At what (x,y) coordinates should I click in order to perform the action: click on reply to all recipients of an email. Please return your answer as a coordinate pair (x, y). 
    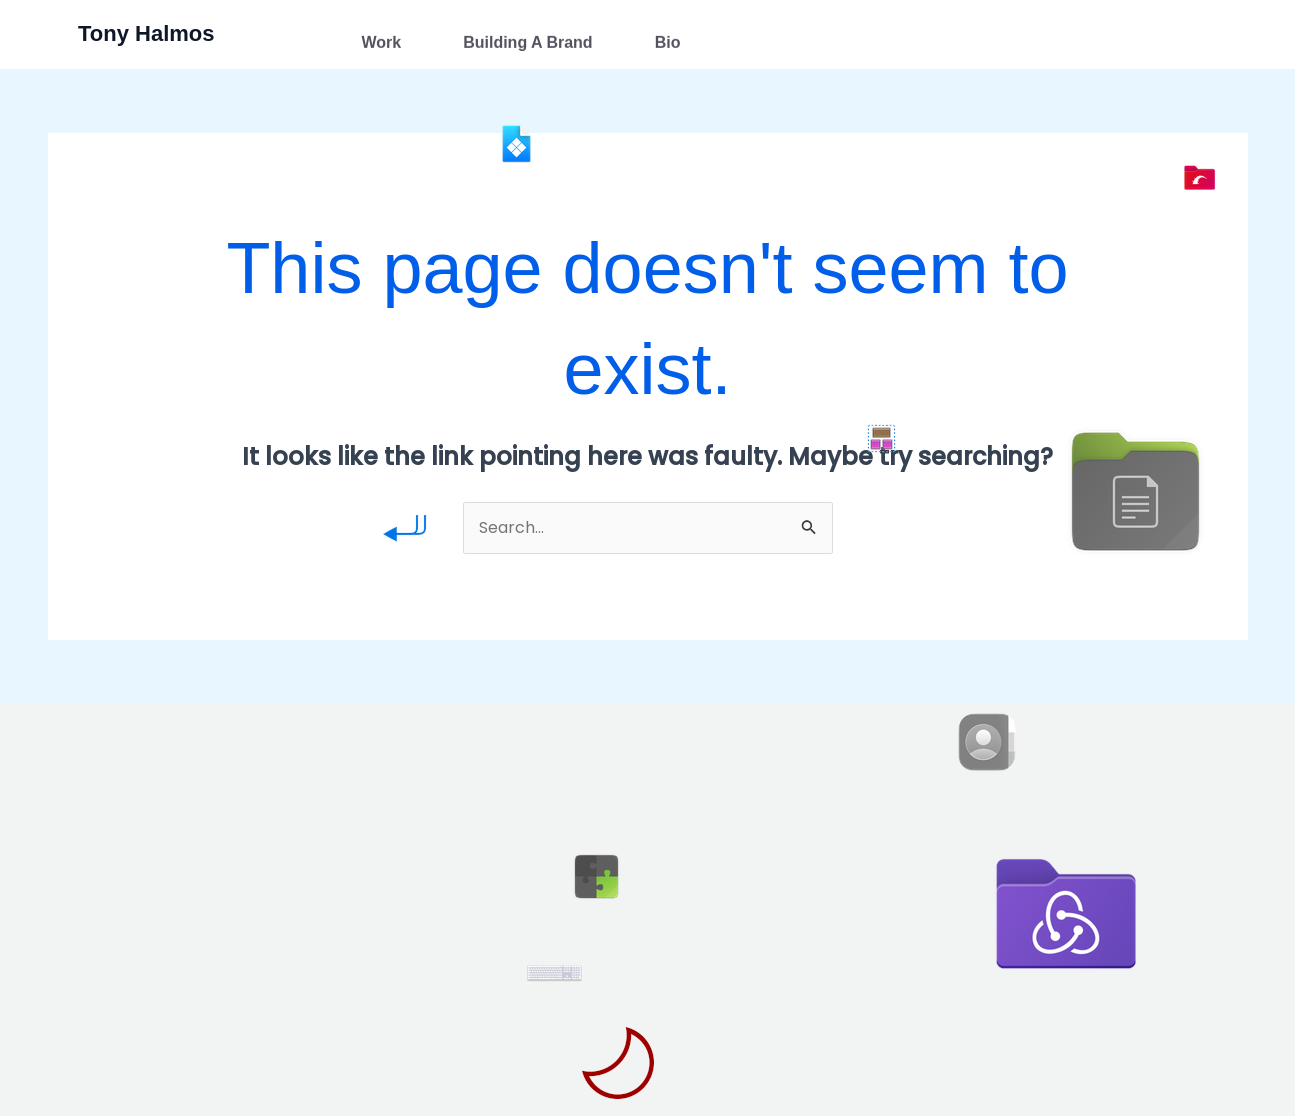
    Looking at the image, I should click on (404, 528).